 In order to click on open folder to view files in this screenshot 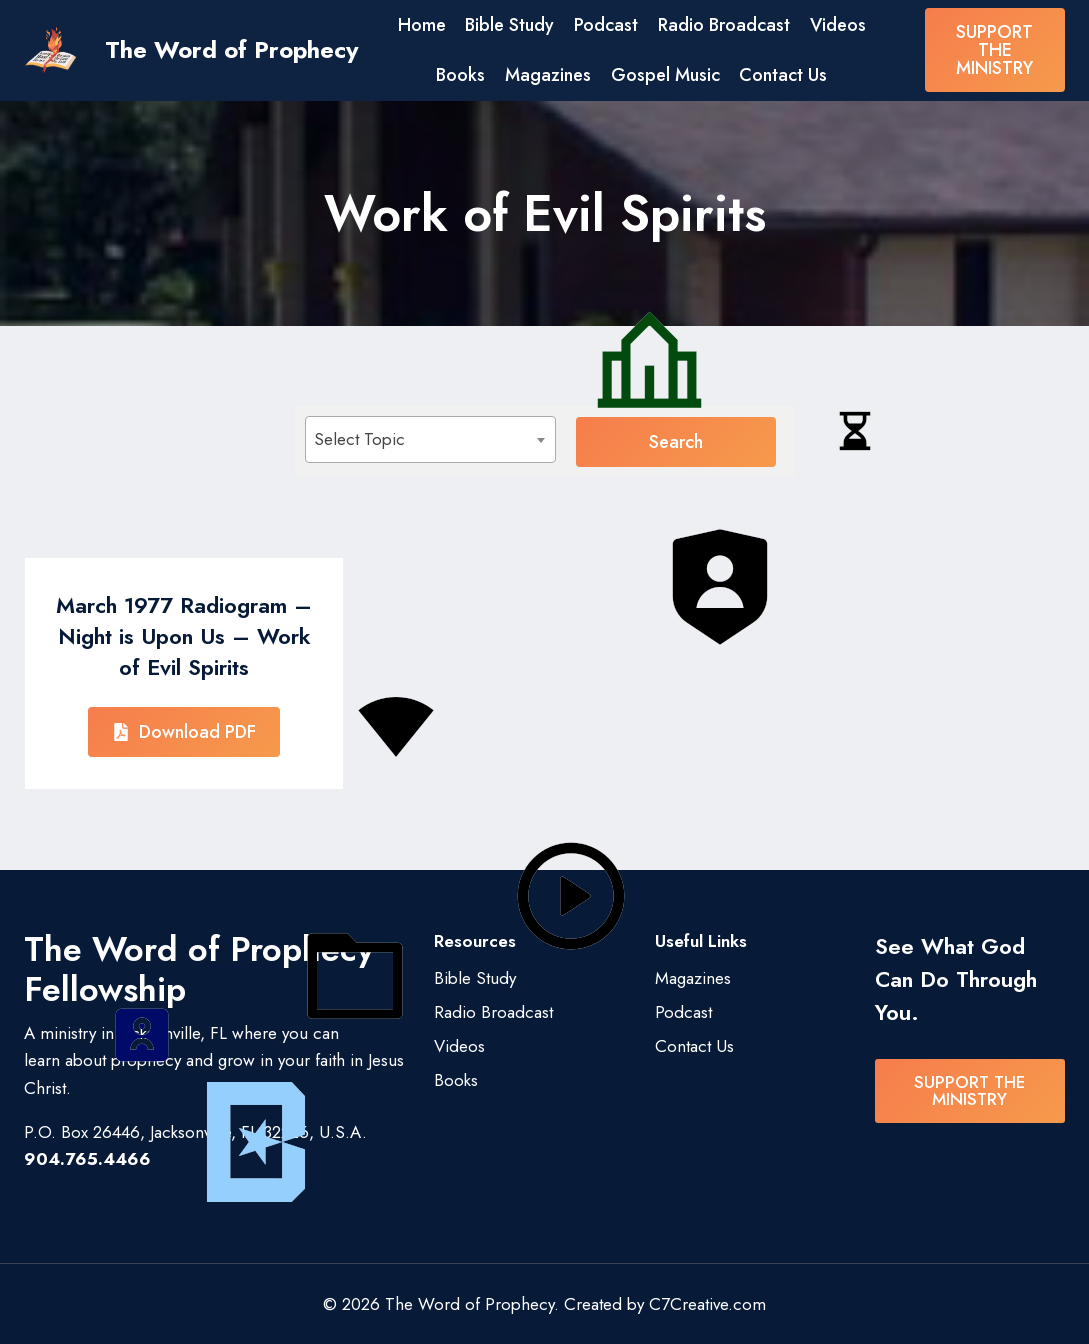, I will do `click(355, 976)`.